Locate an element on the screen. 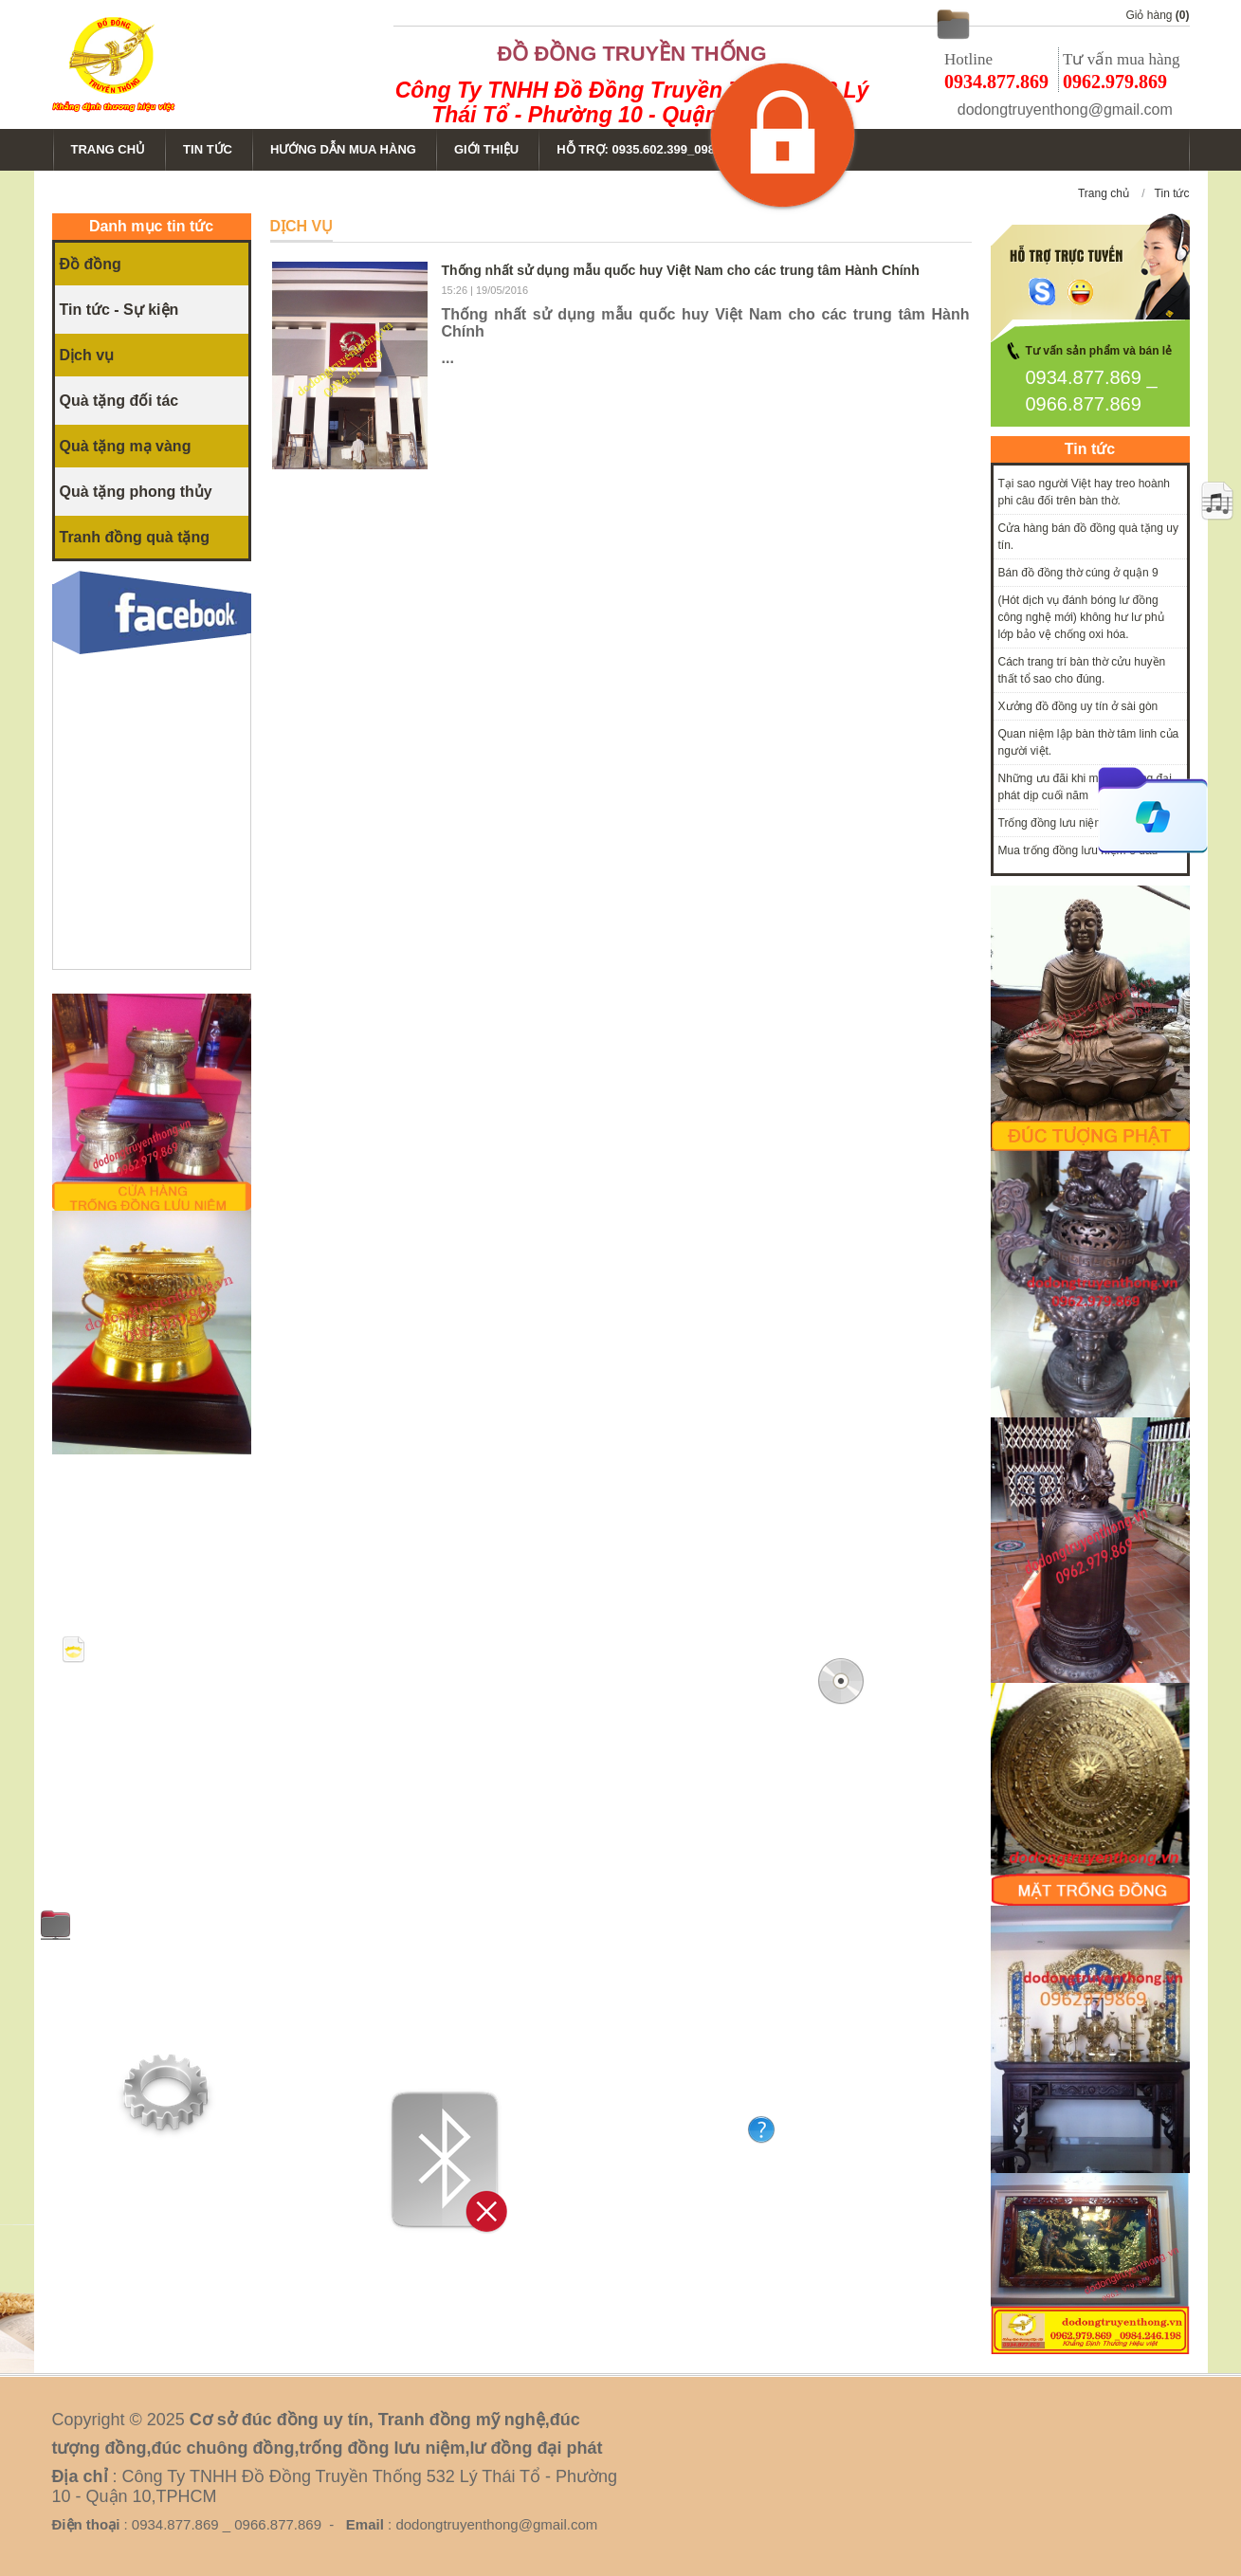  bluetooth connectivity is disabled is located at coordinates (445, 2160).